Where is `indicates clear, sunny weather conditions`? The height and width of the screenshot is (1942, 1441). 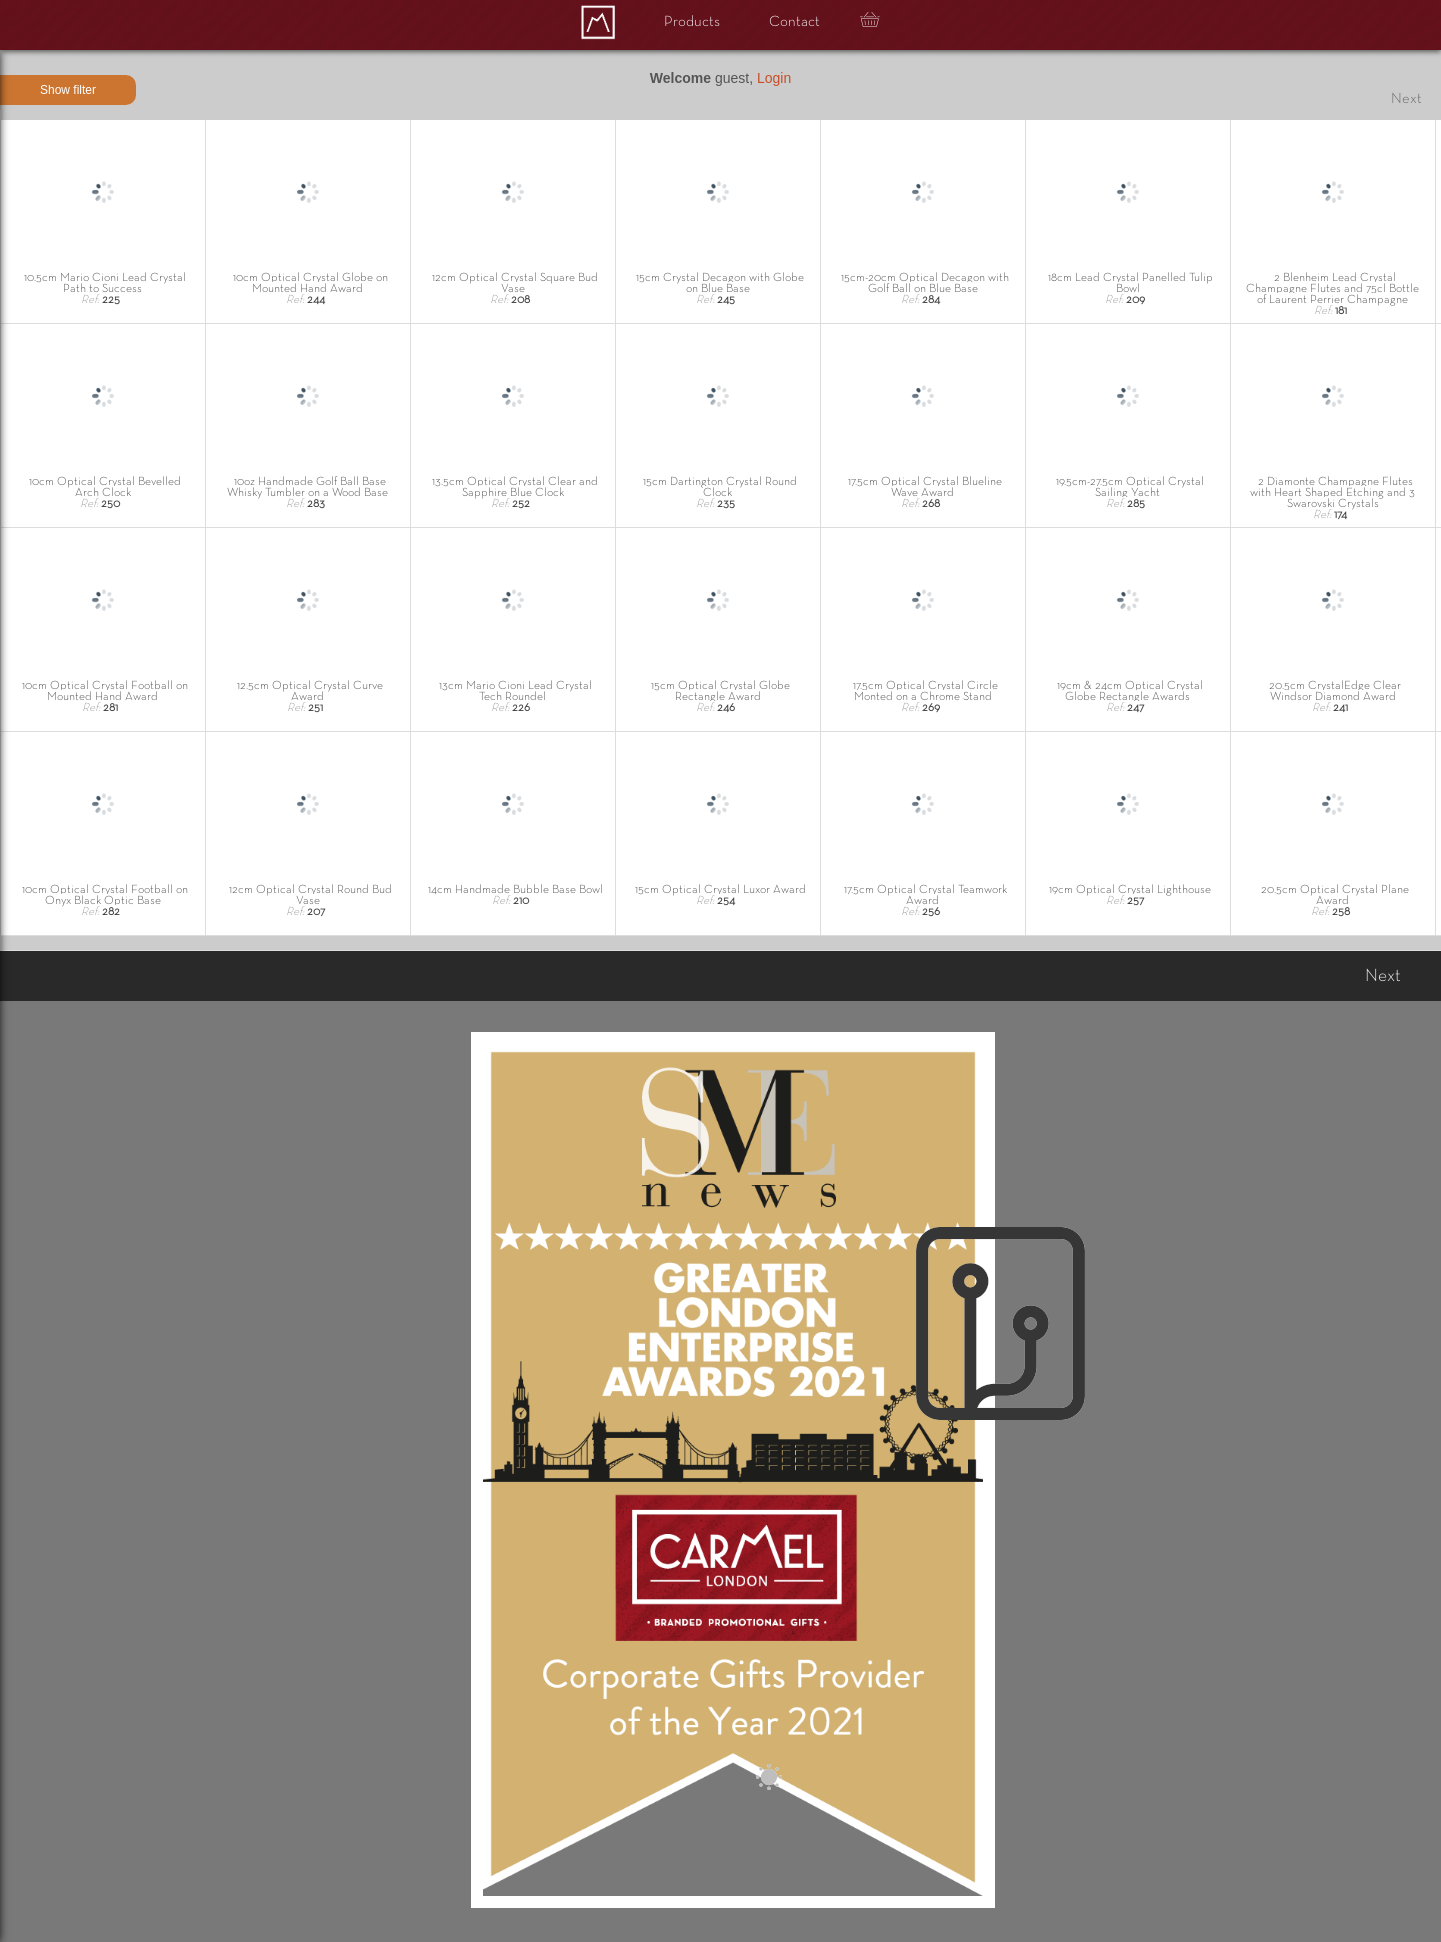
indicates clear, sunny weather conditions is located at coordinates (769, 1777).